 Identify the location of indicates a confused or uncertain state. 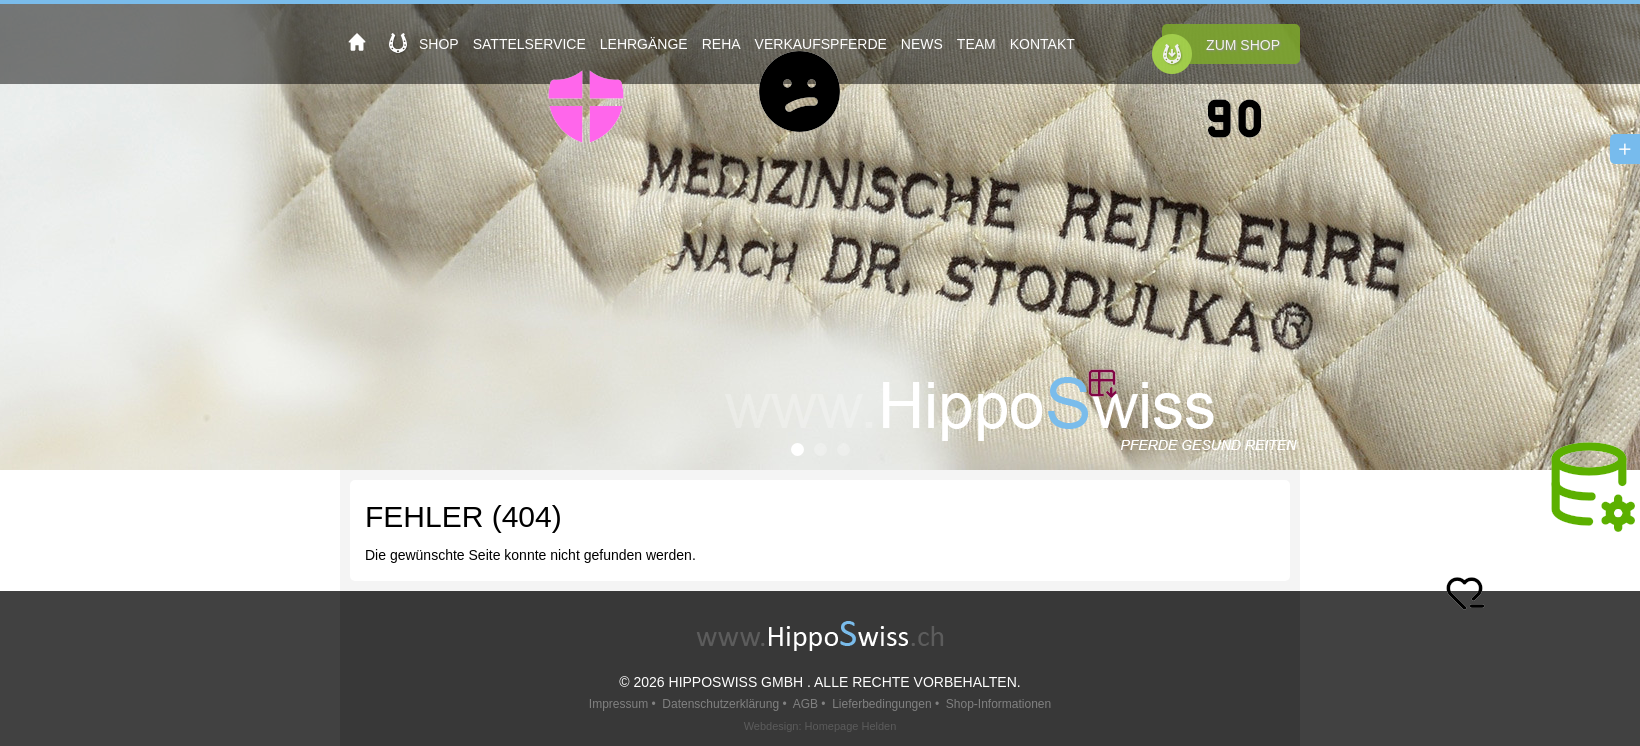
(799, 91).